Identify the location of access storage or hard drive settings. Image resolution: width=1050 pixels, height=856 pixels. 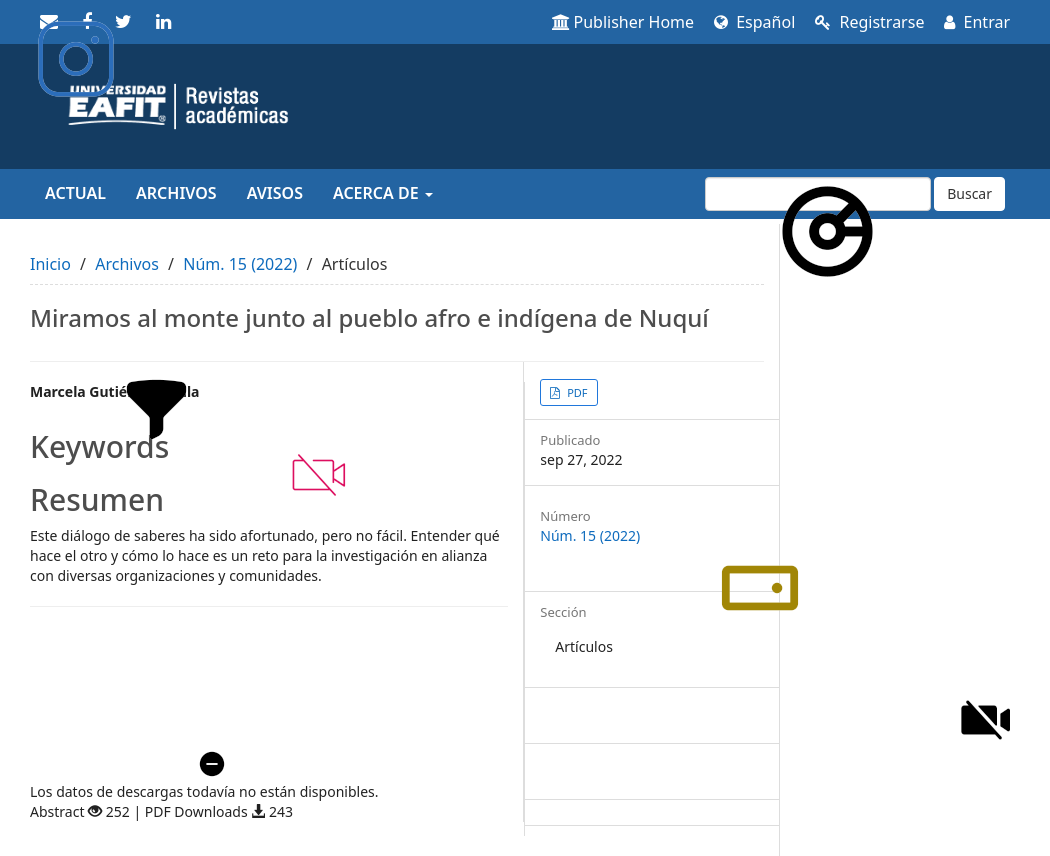
(760, 588).